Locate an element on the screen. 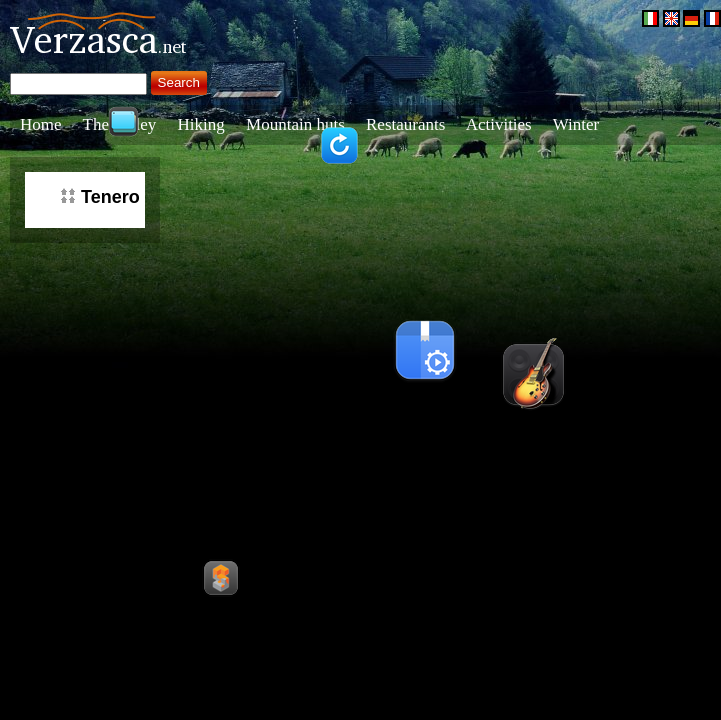  restart the system or application is located at coordinates (339, 145).